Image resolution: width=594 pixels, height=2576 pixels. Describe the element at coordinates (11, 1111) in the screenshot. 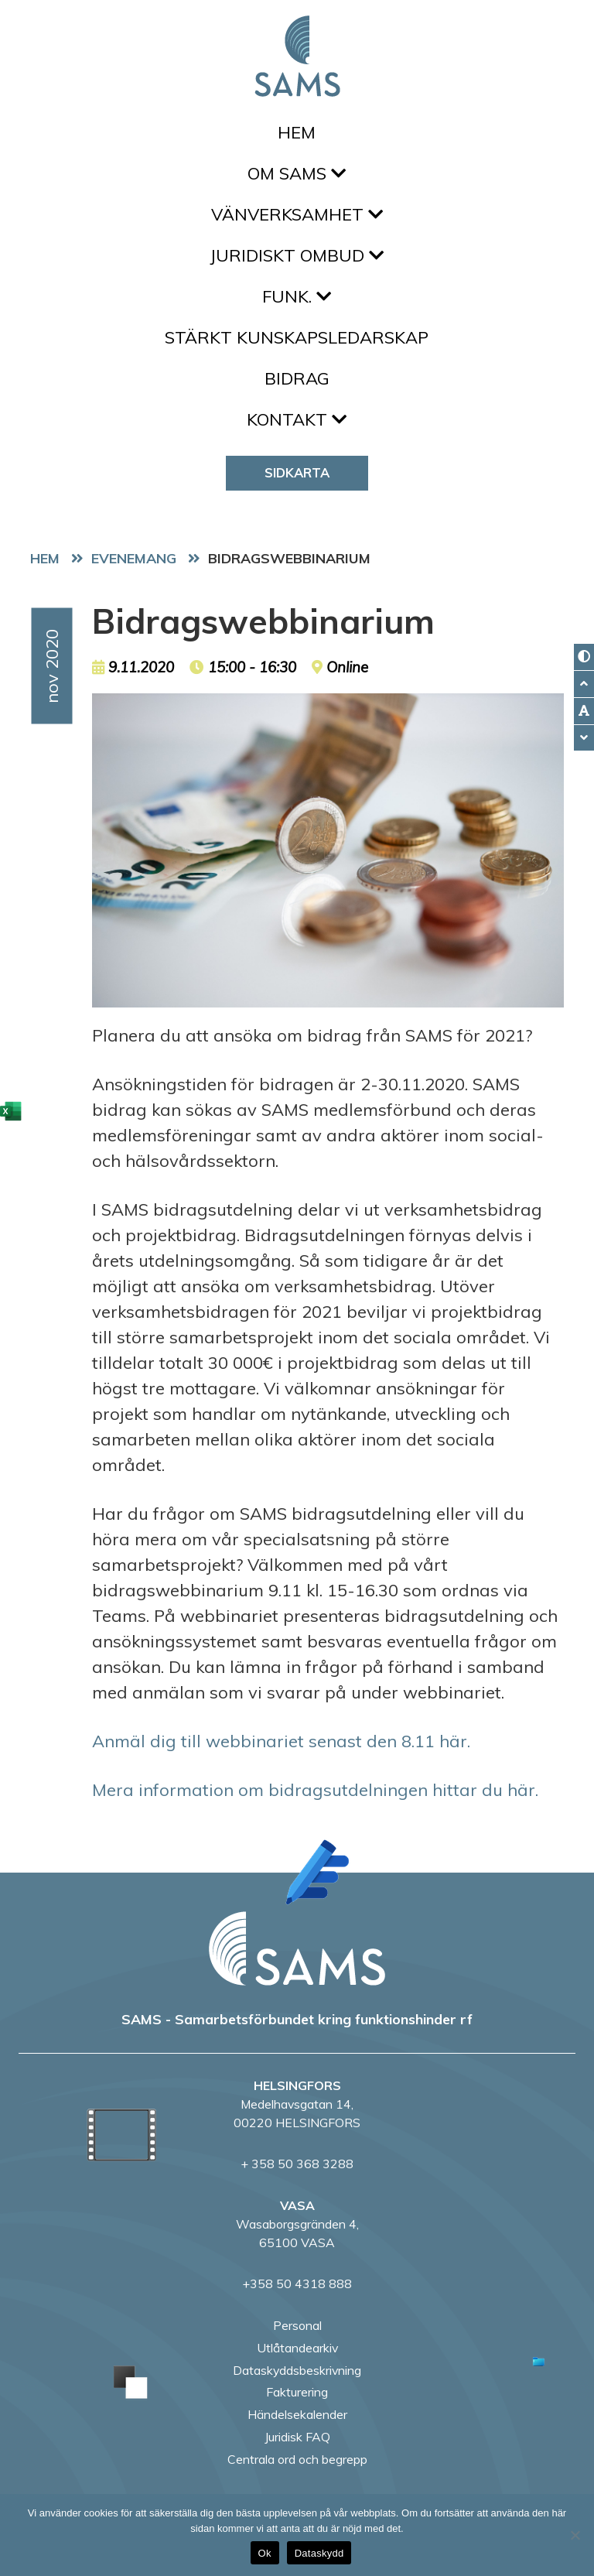

I see `open Microsoft Excel` at that location.